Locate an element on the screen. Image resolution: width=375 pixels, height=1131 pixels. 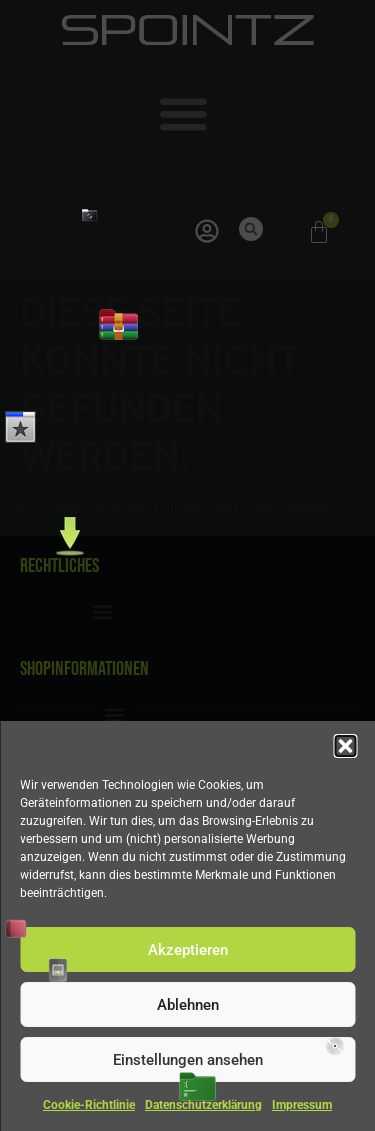
open folder containing WinRAR archives is located at coordinates (118, 325).